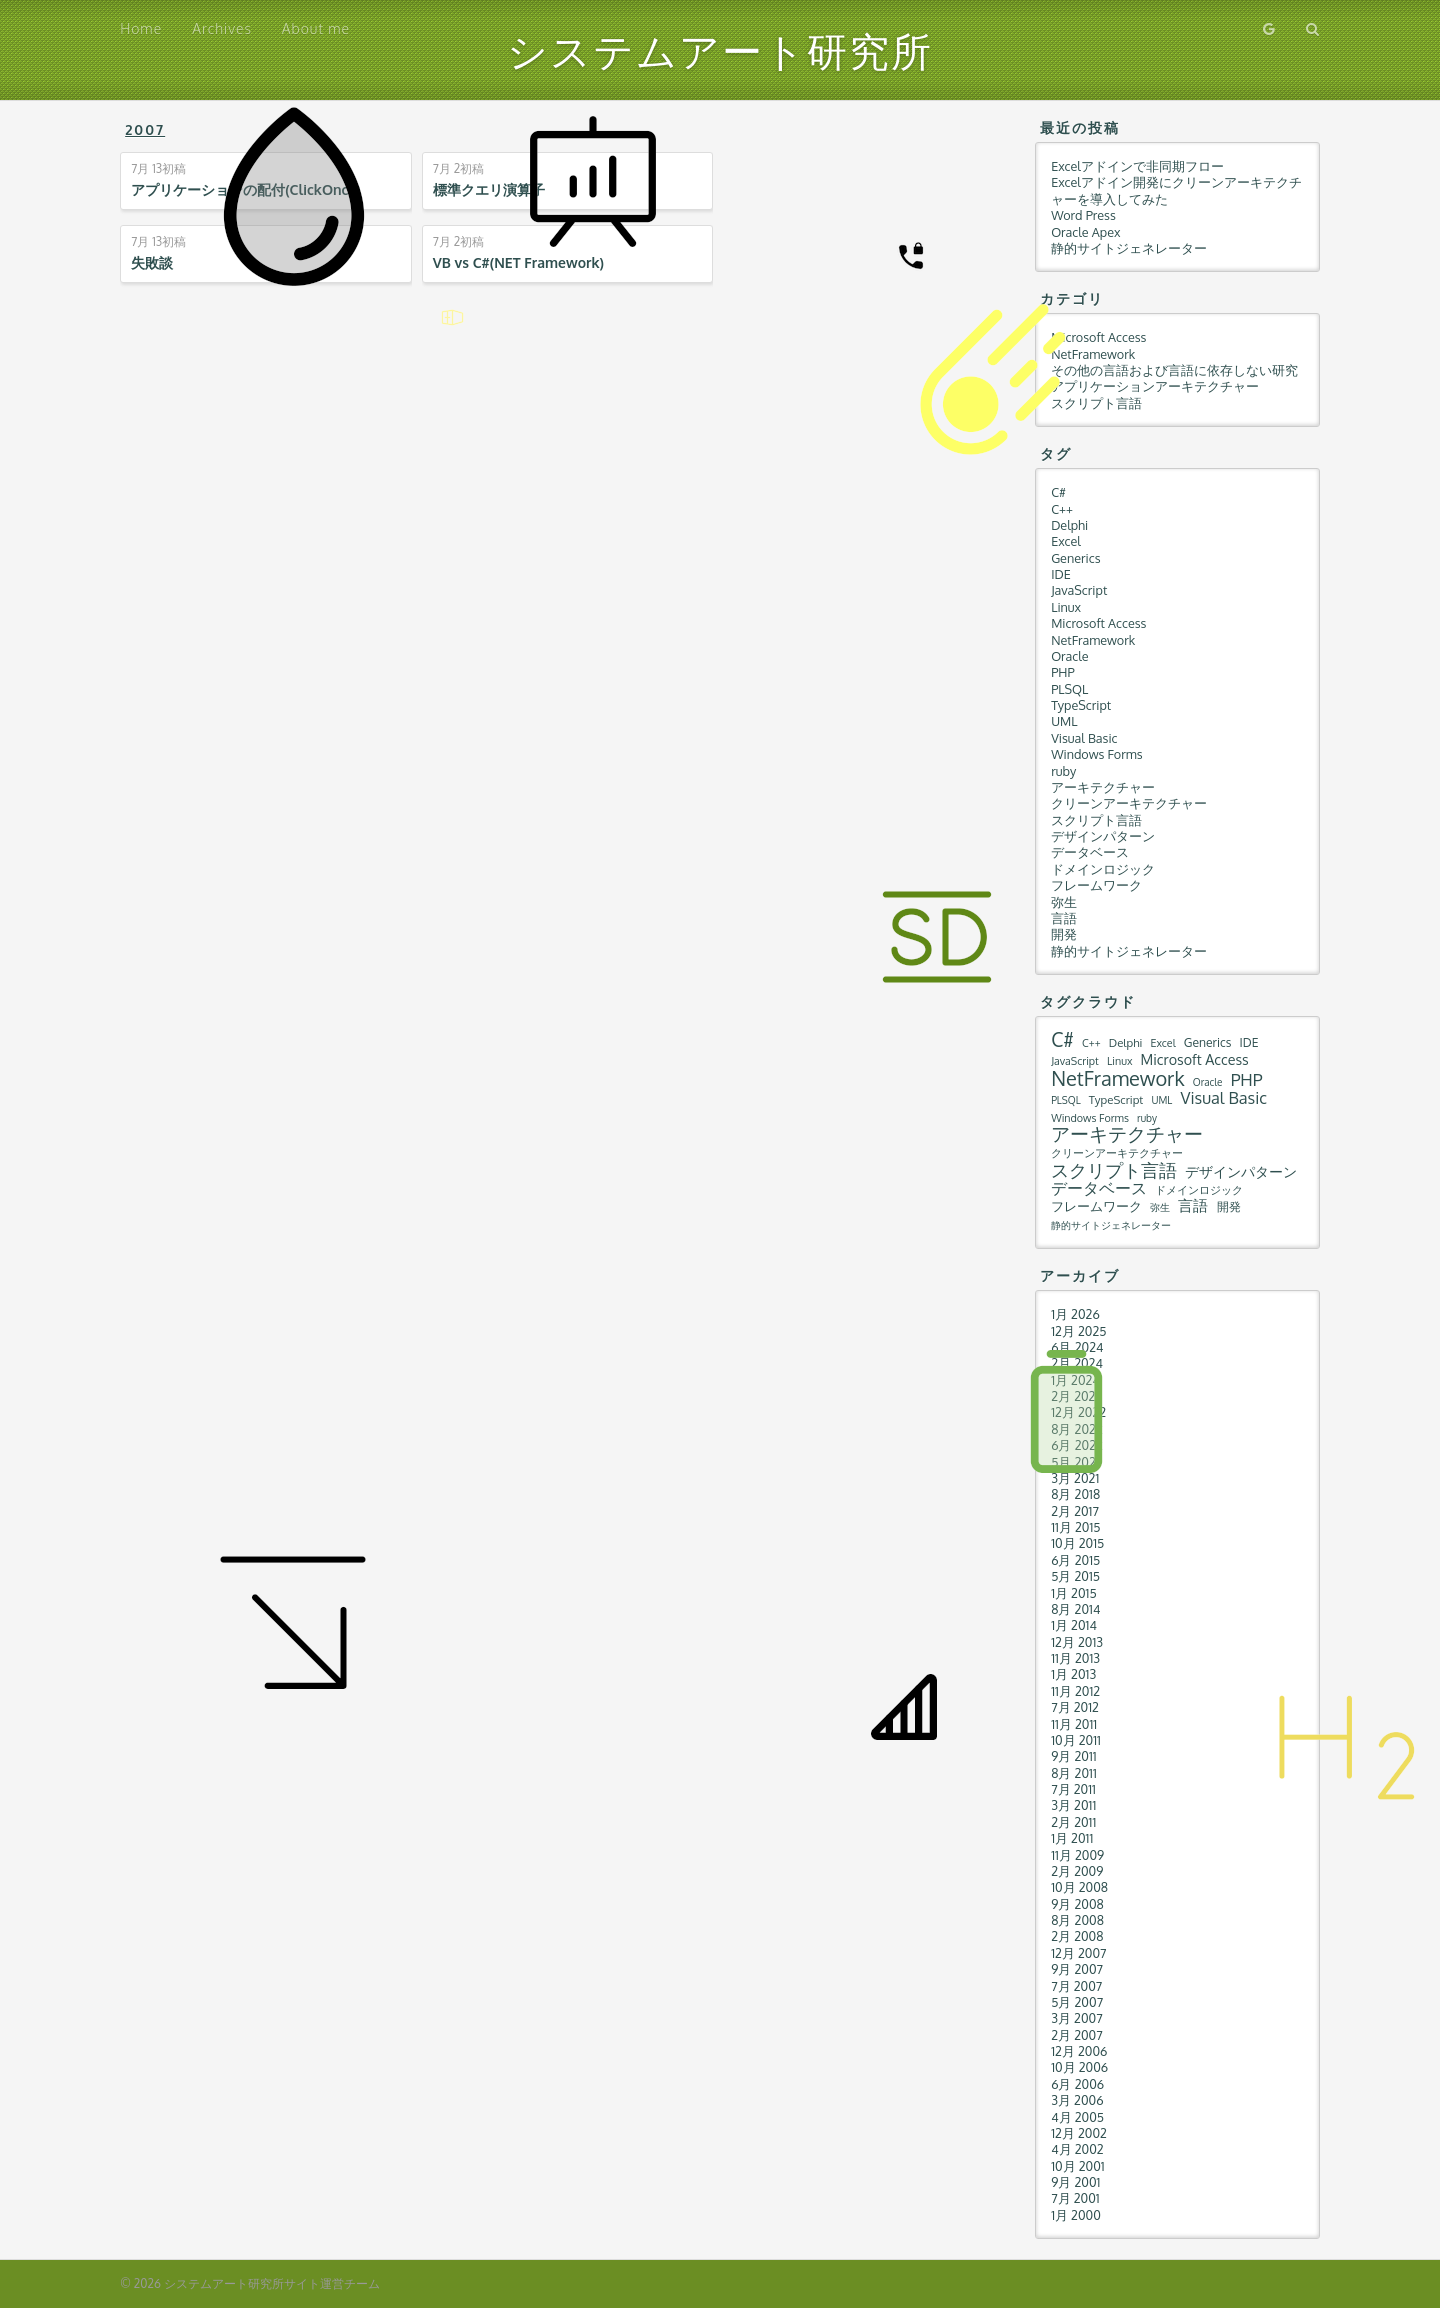 The width and height of the screenshot is (1440, 2308). Describe the element at coordinates (993, 382) in the screenshot. I see `indicates a trending or viral item` at that location.